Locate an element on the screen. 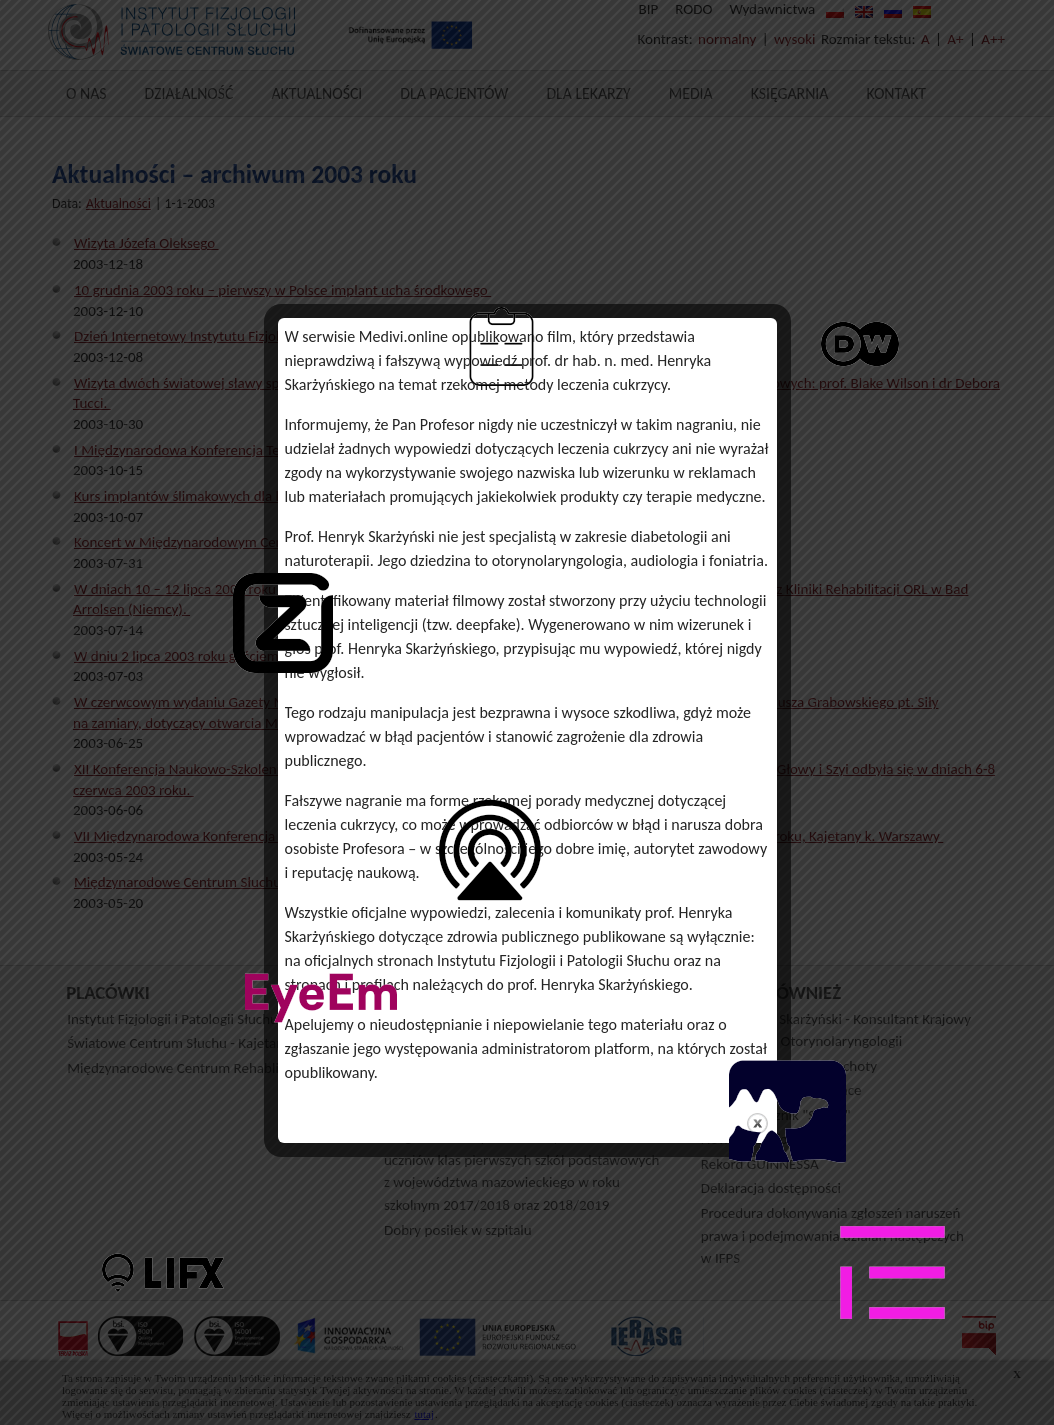 The image size is (1054, 1425). open the LIFX smart lighting app is located at coordinates (163, 1273).